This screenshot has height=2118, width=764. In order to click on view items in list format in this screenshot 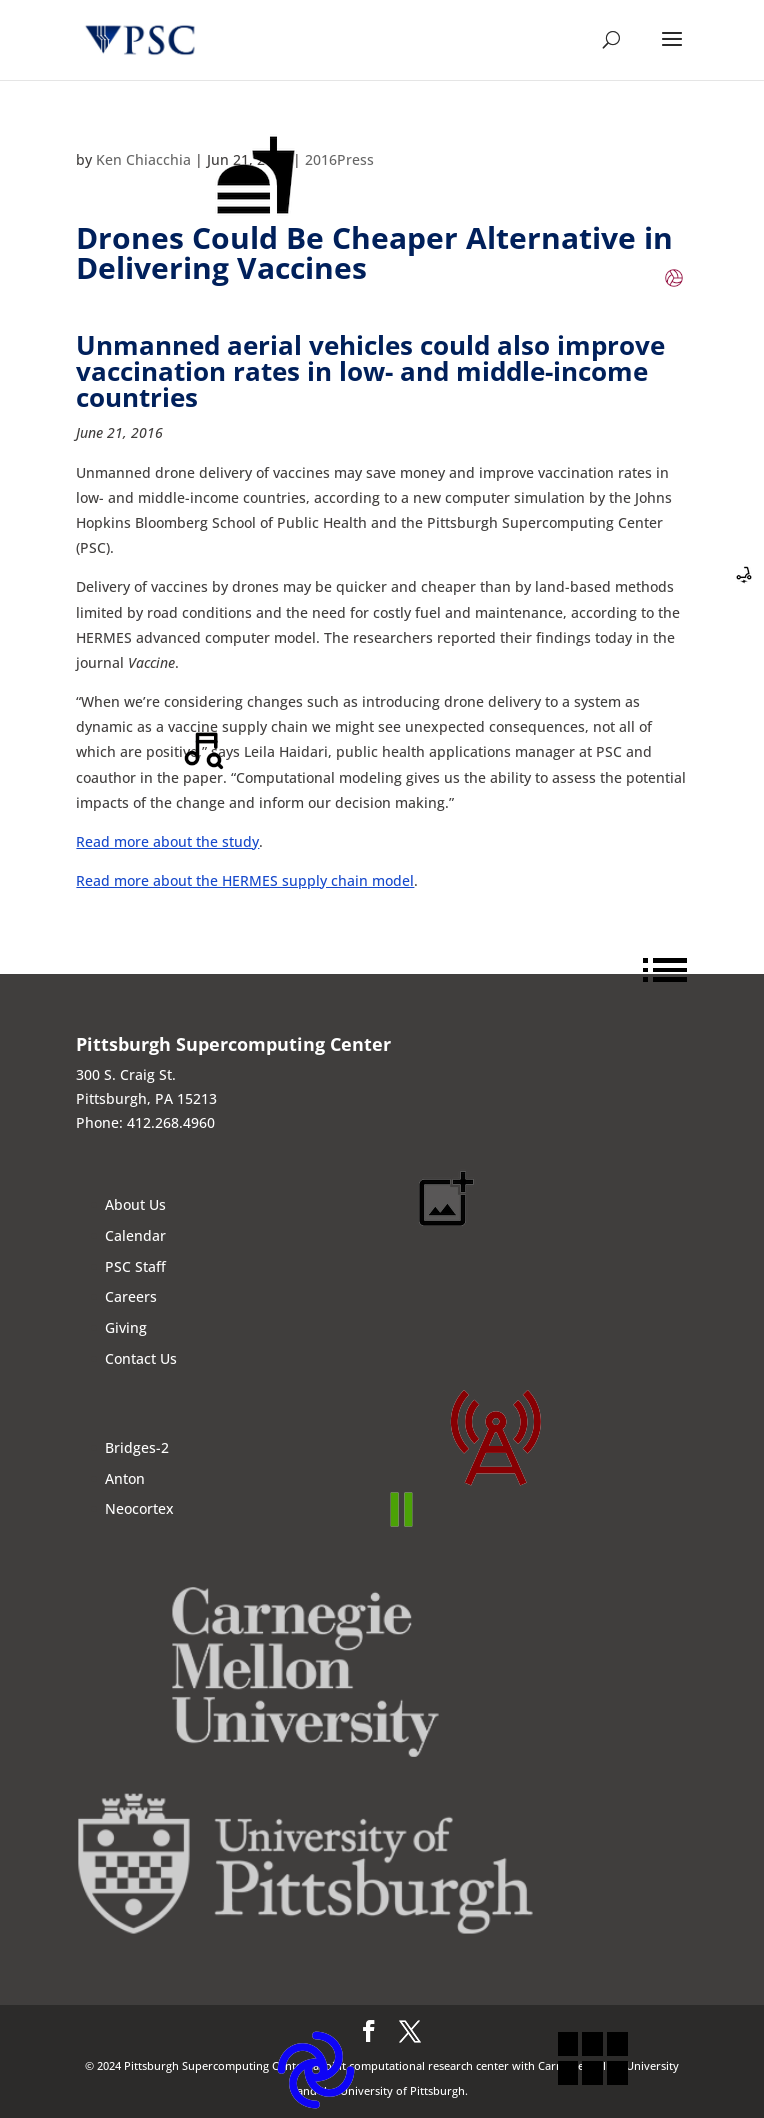, I will do `click(665, 970)`.